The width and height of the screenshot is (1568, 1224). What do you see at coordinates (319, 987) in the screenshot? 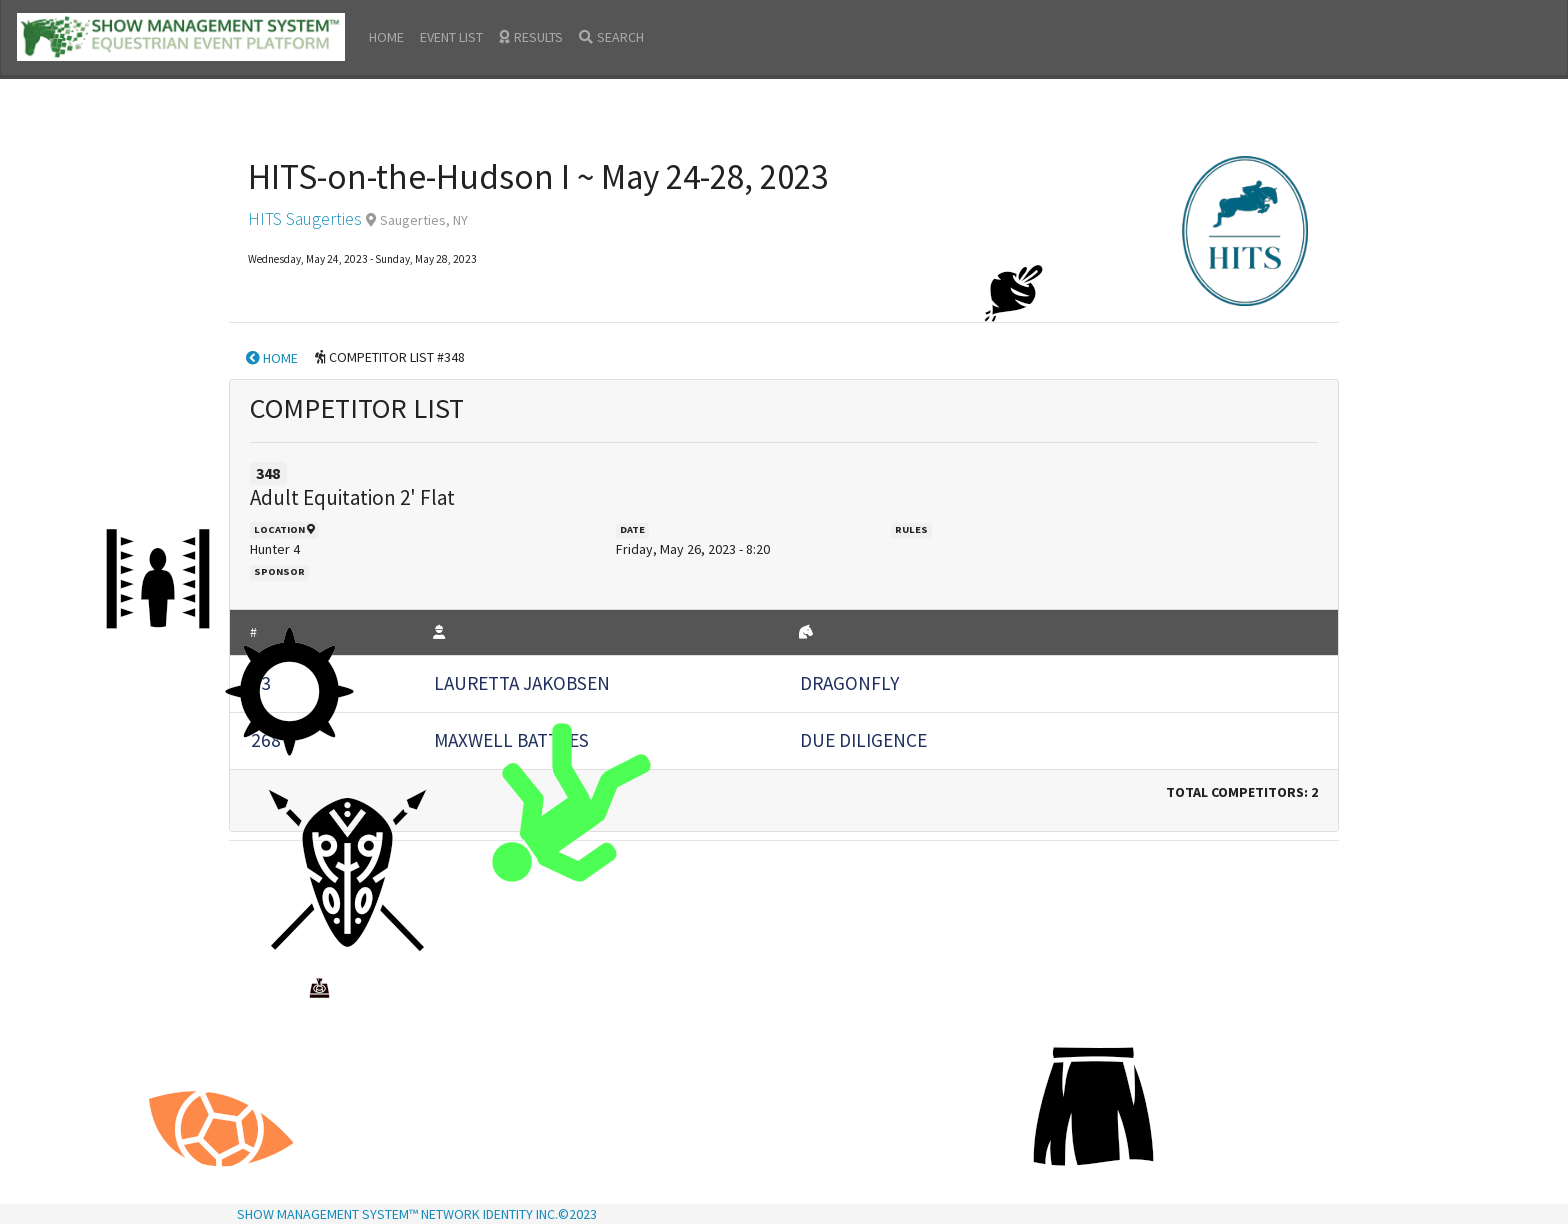
I see `craft or forge a ring item` at bounding box center [319, 987].